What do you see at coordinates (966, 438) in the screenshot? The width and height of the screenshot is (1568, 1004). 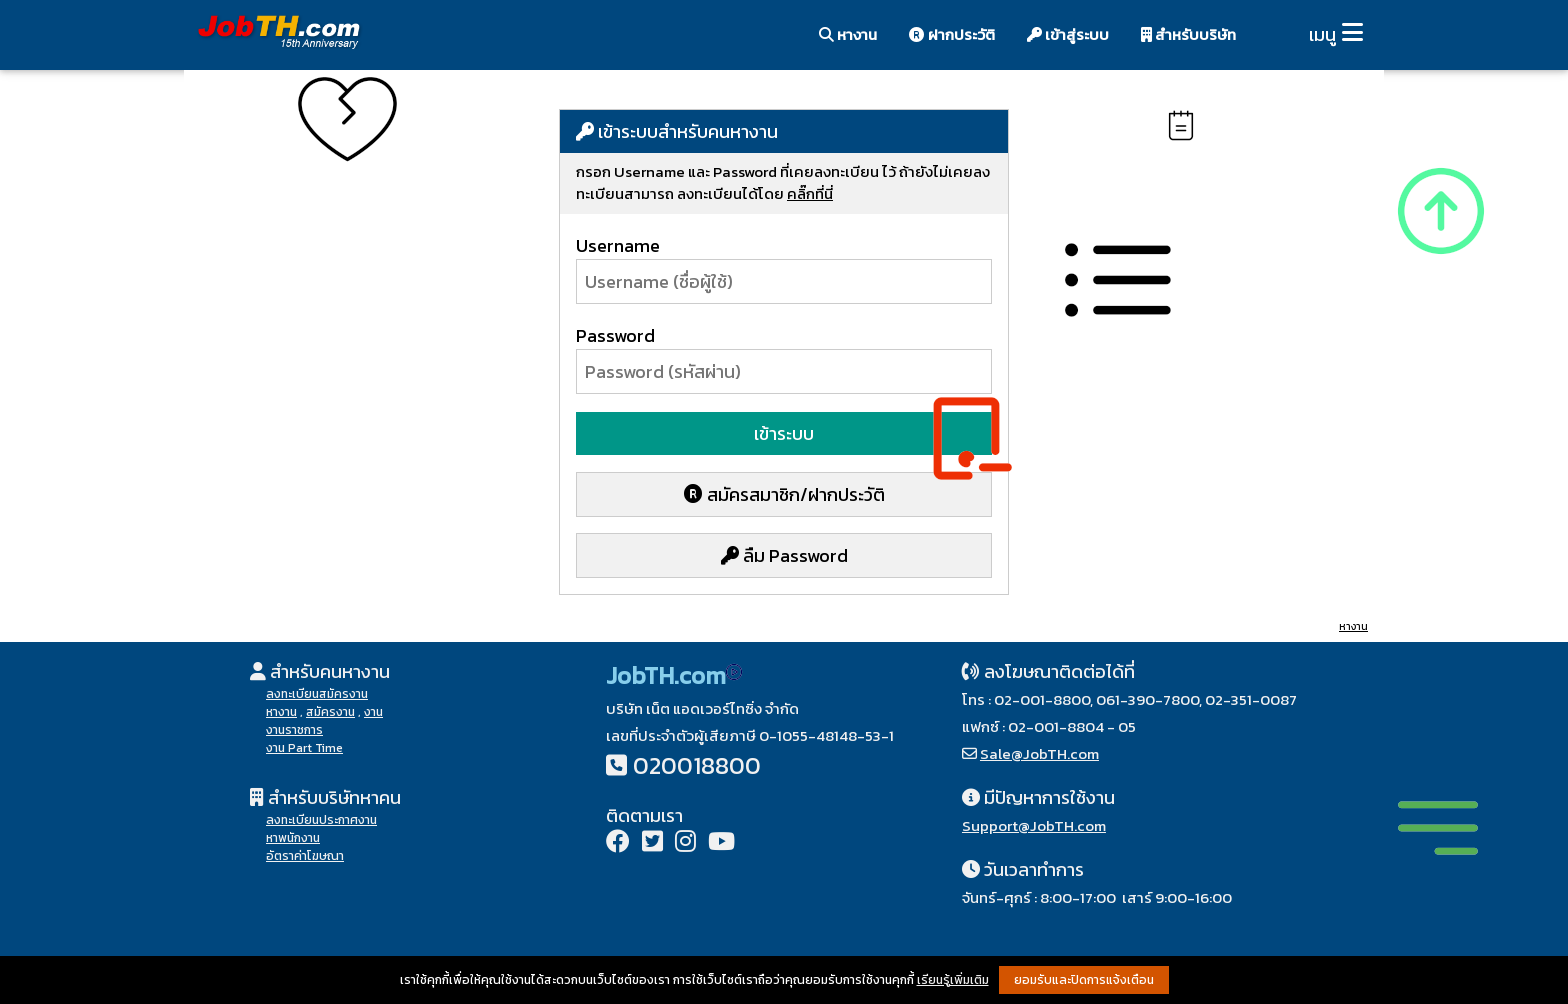 I see `remove a tablet device` at bounding box center [966, 438].